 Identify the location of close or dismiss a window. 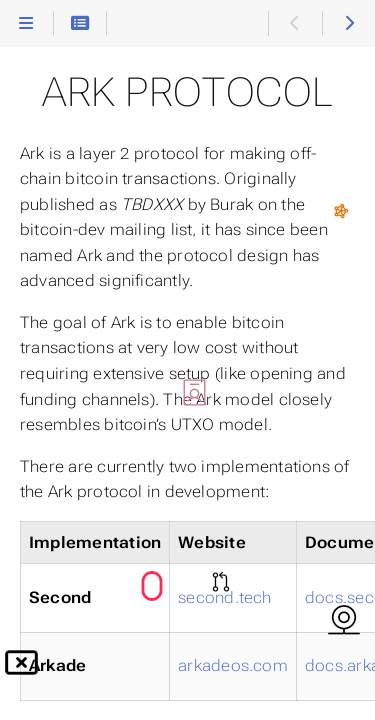
(21, 662).